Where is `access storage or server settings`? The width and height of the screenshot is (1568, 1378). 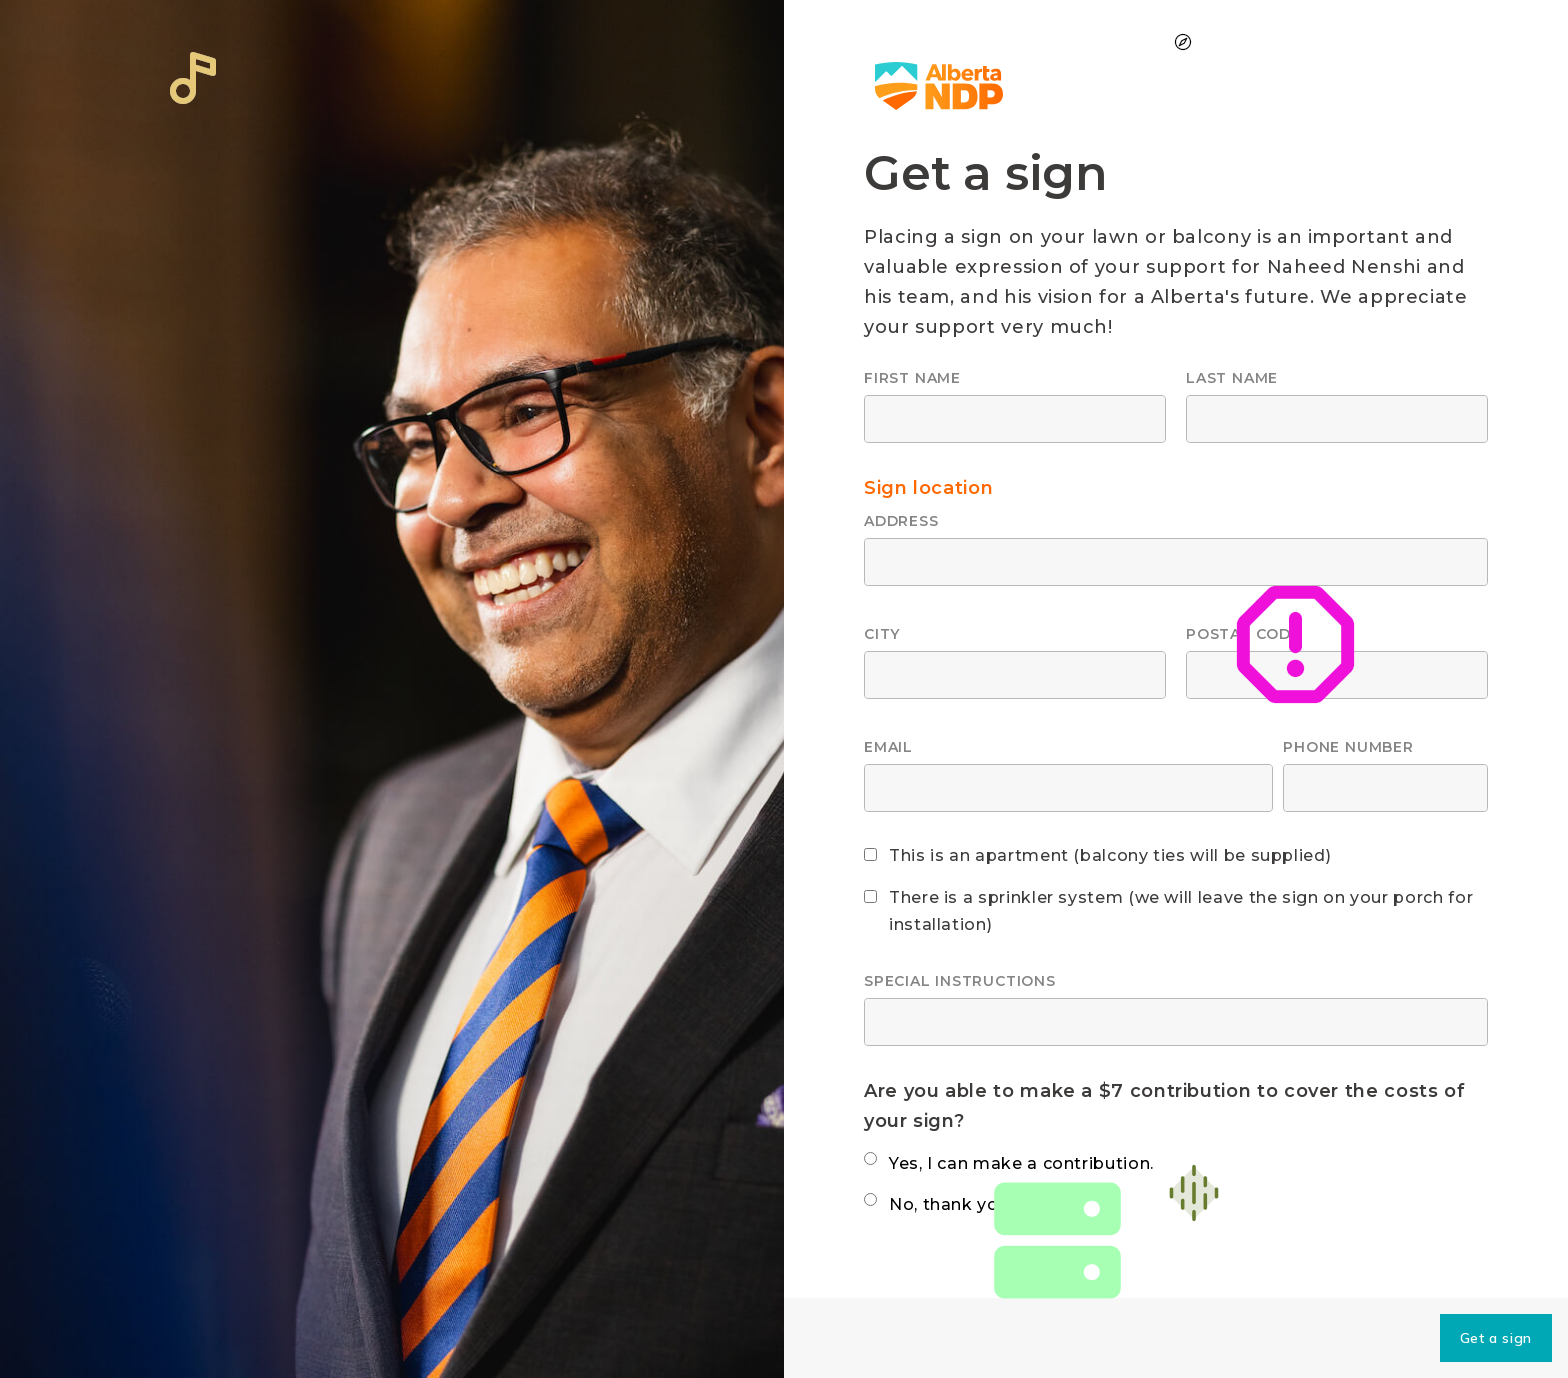
access storage or server settings is located at coordinates (1057, 1240).